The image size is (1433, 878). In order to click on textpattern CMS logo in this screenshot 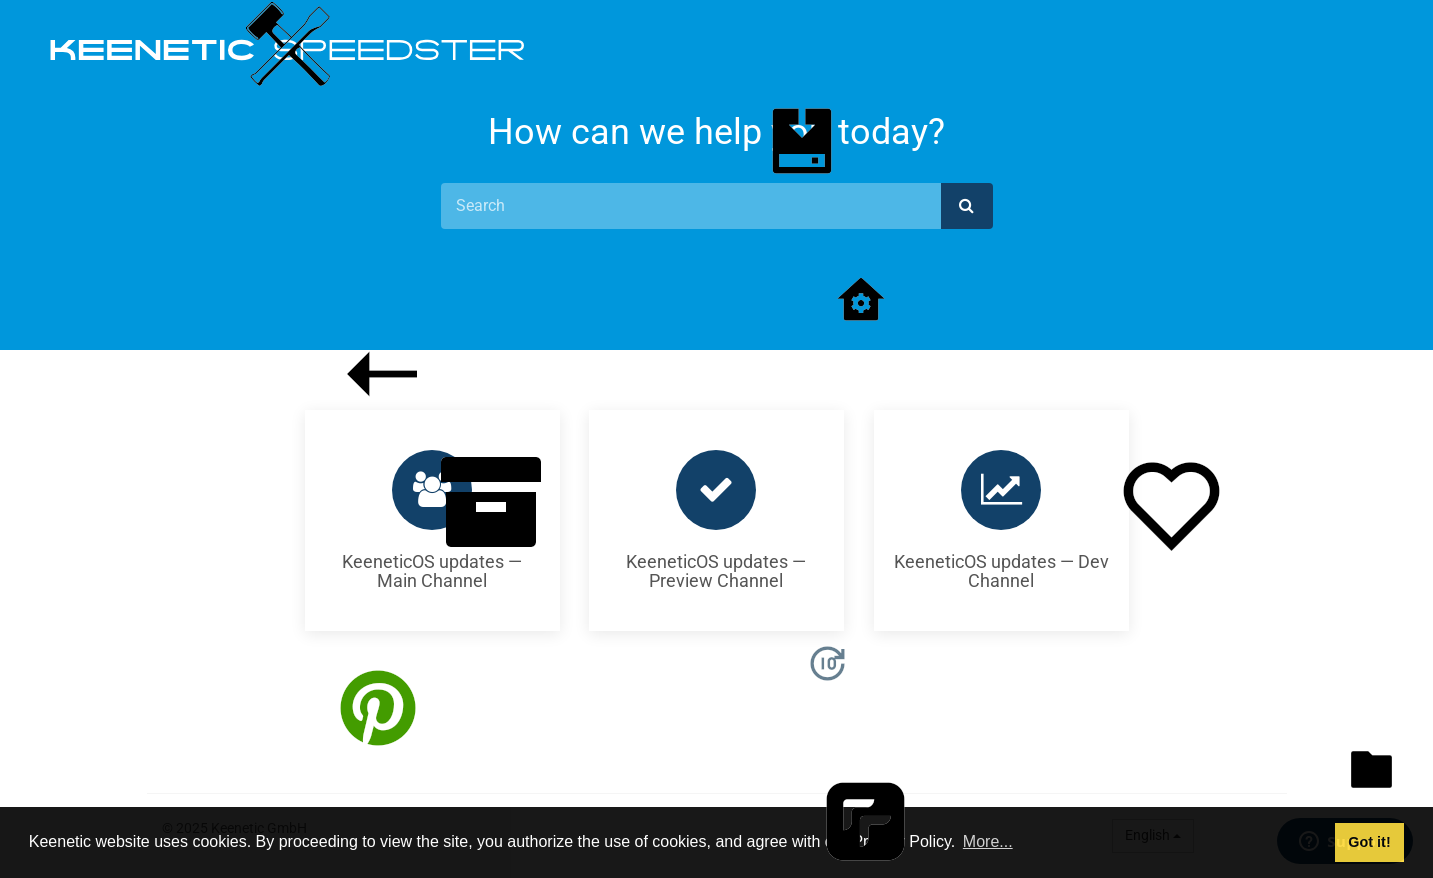, I will do `click(288, 44)`.